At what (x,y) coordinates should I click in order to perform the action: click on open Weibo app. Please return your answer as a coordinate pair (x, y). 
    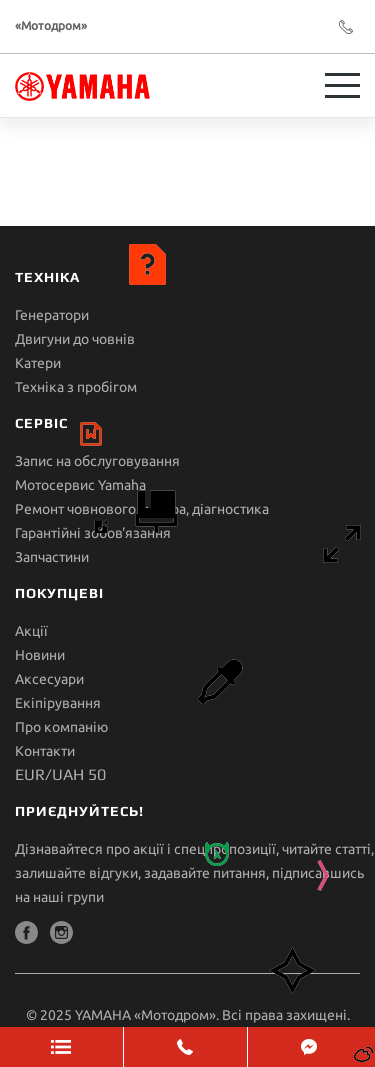
    Looking at the image, I should click on (363, 1054).